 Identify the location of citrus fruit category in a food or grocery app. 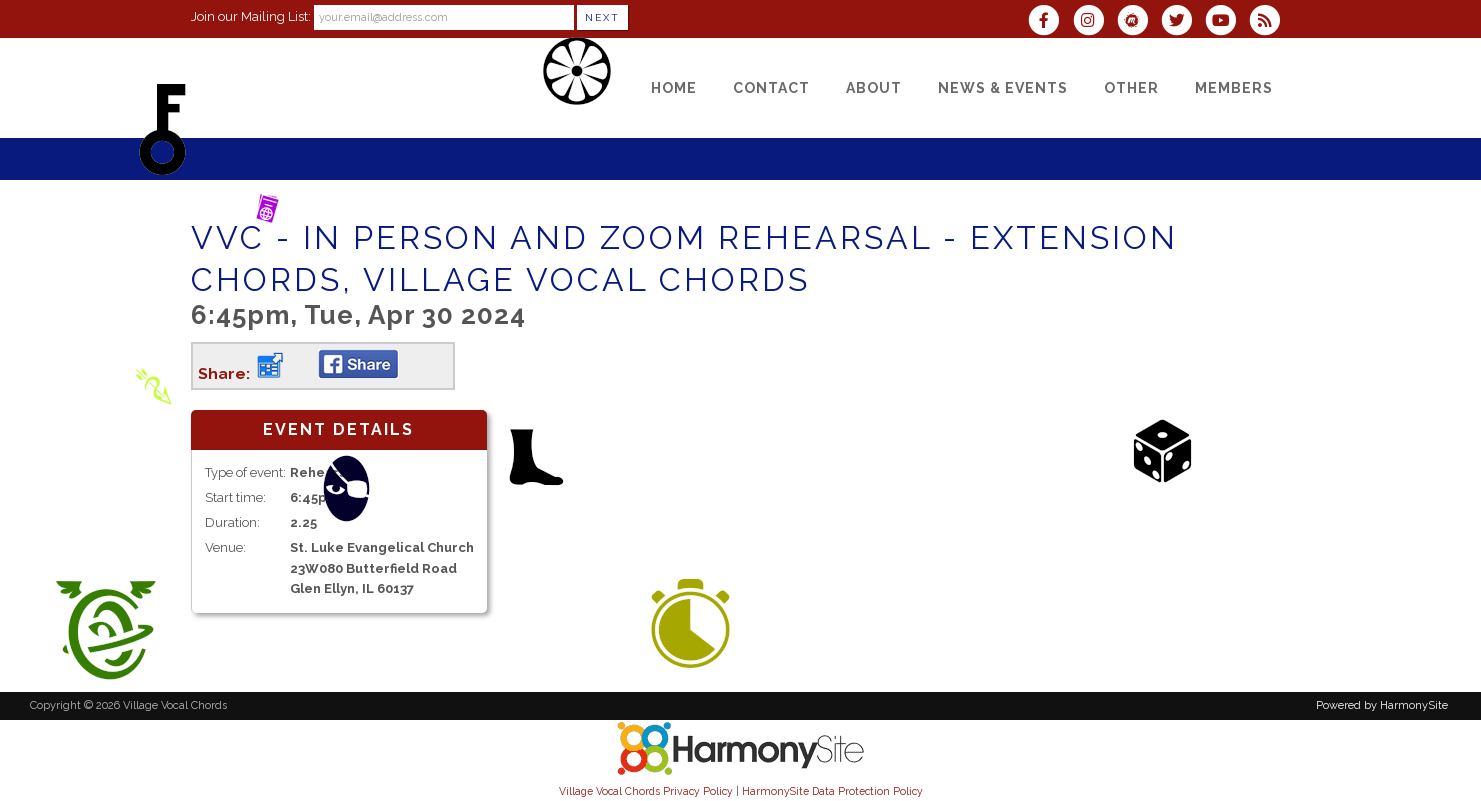
(577, 71).